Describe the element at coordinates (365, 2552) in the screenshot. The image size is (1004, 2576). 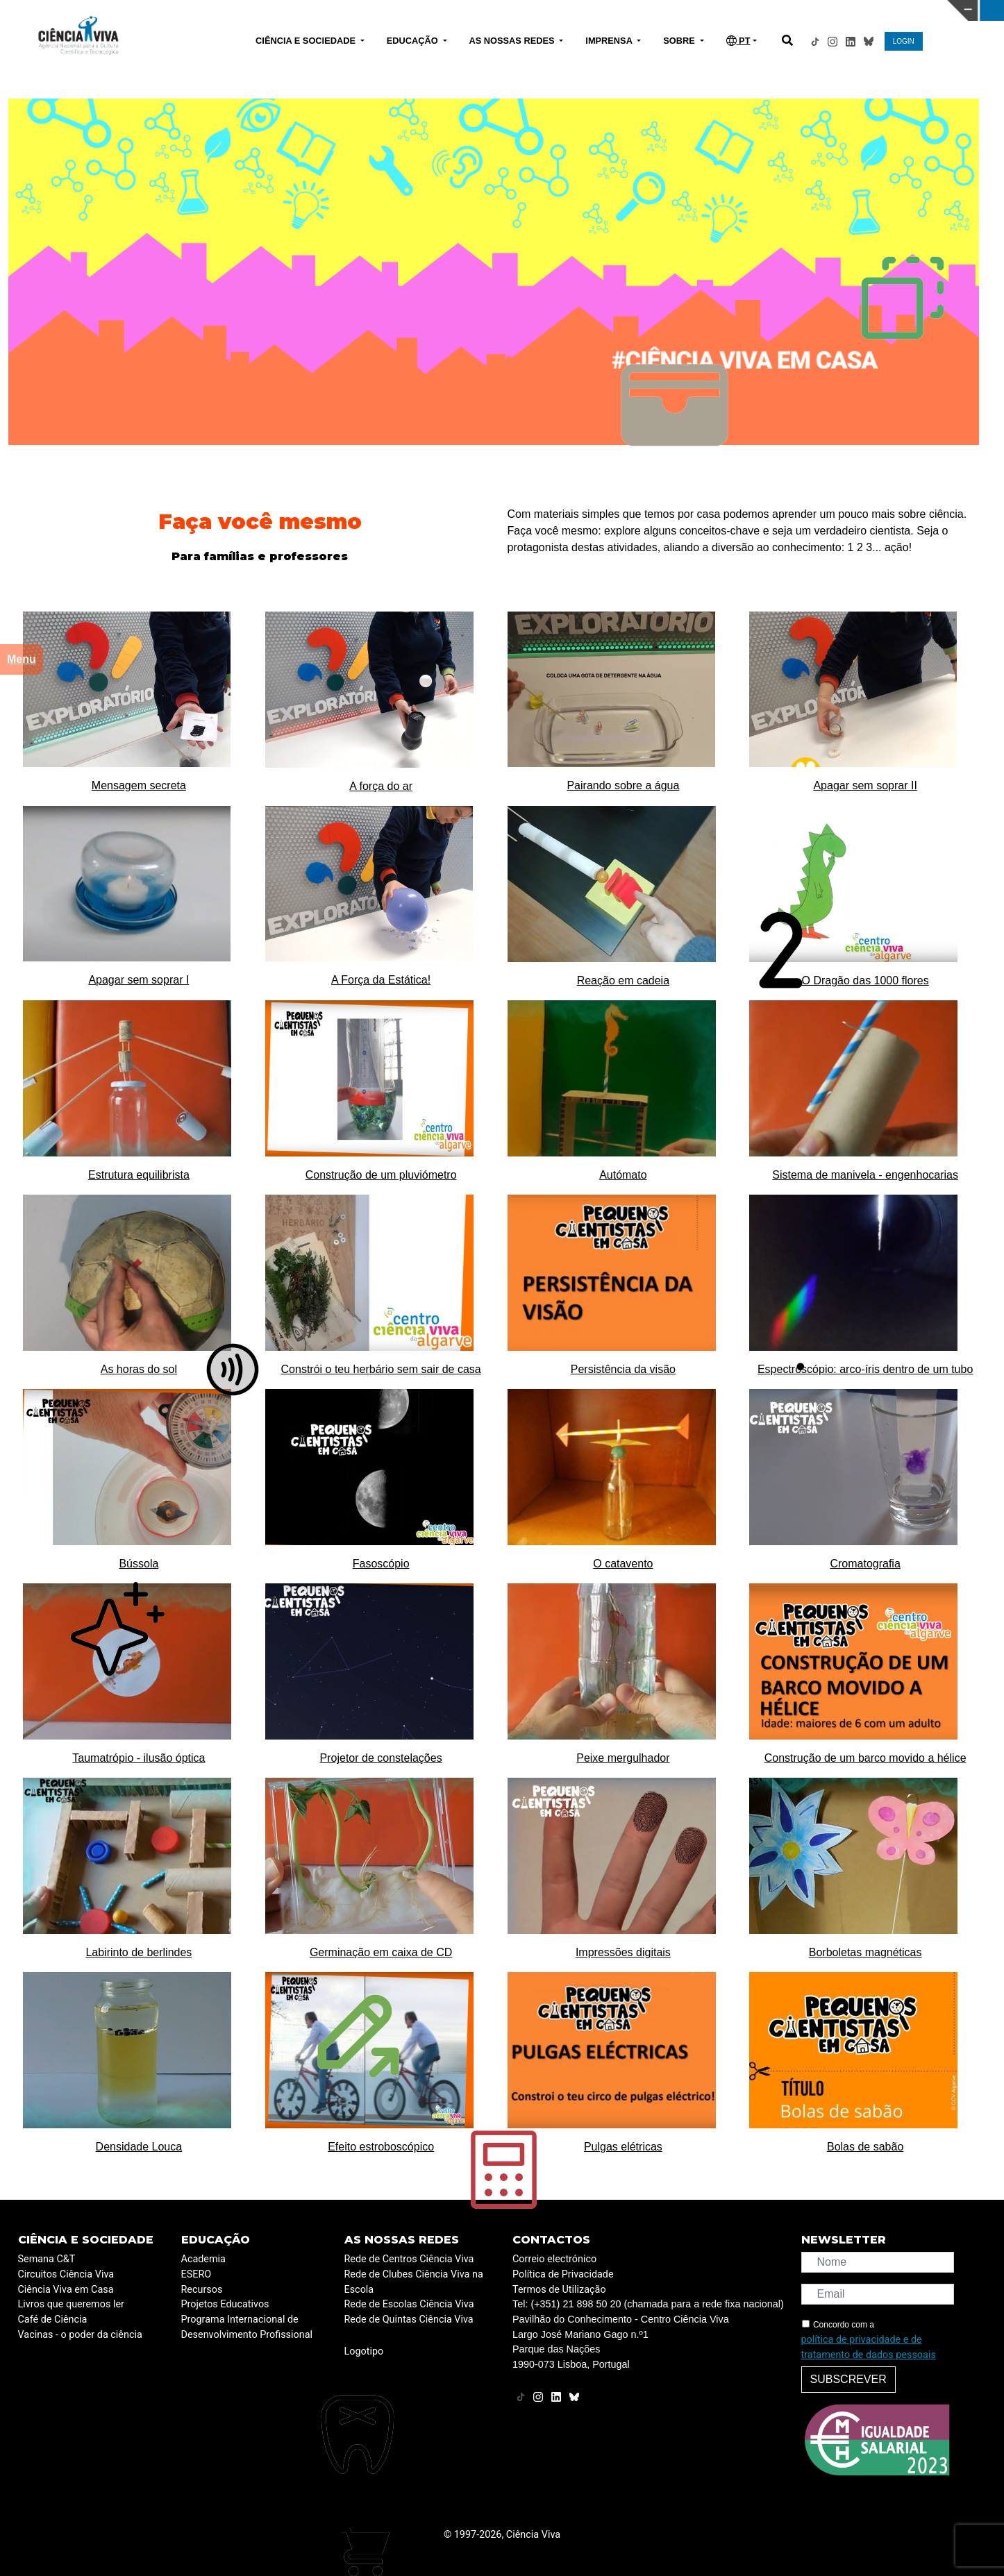
I see `view your shopping cart` at that location.